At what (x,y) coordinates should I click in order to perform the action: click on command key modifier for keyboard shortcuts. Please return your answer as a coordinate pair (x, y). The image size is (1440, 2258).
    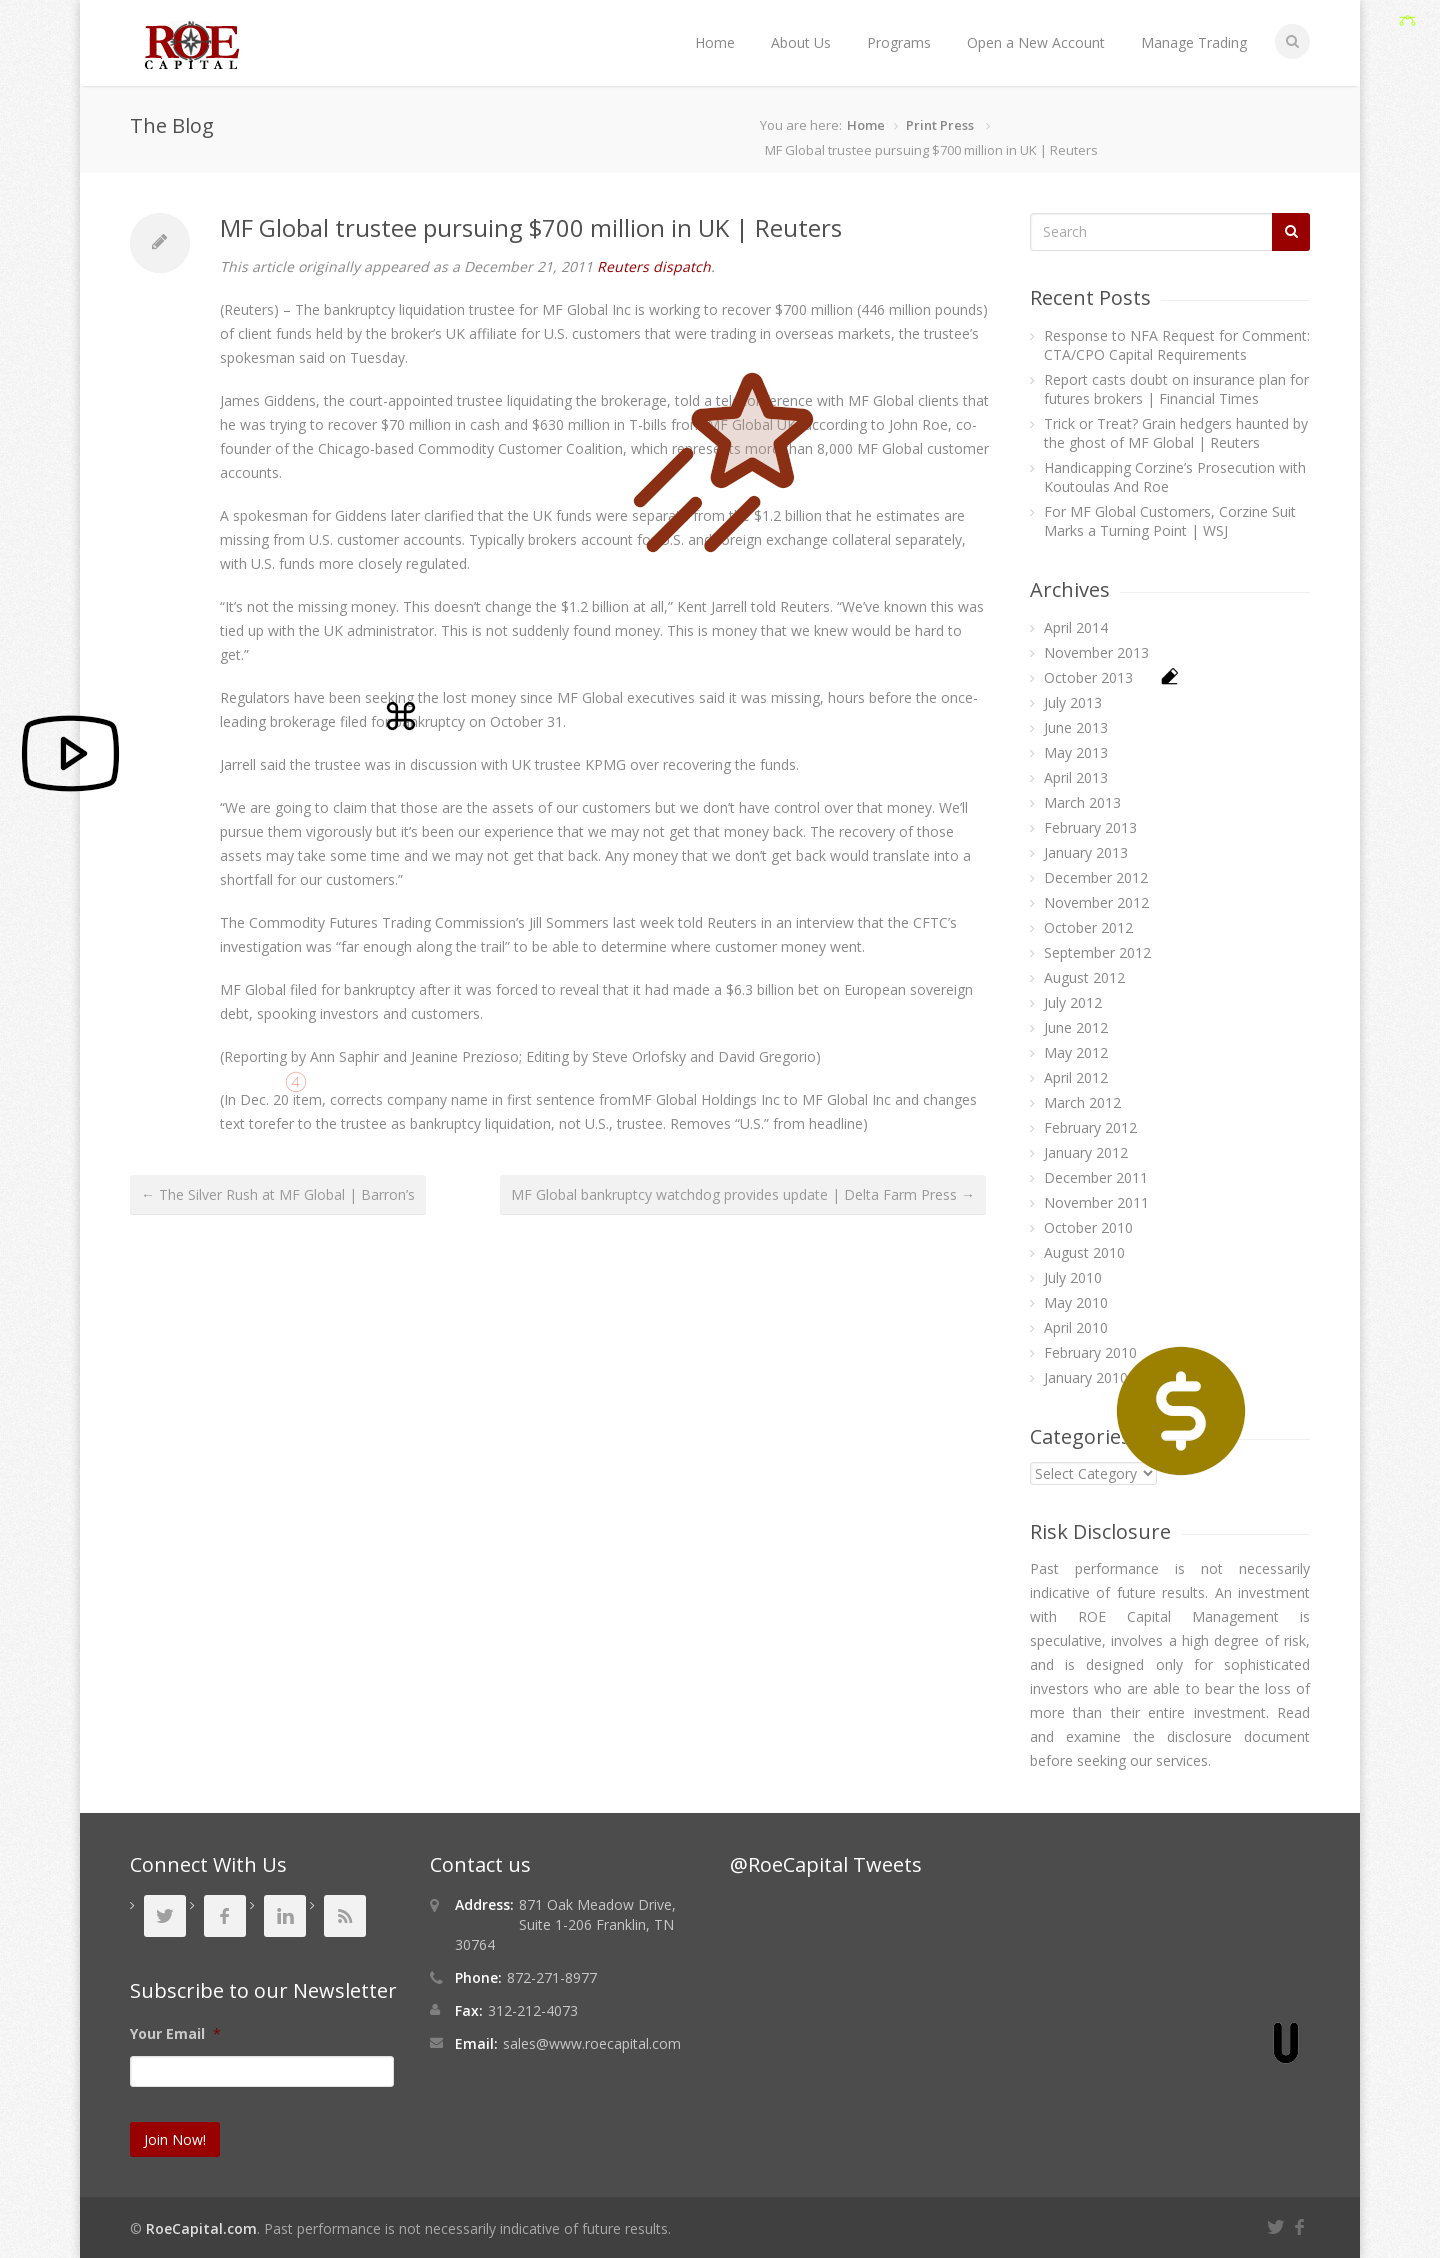
    Looking at the image, I should click on (401, 716).